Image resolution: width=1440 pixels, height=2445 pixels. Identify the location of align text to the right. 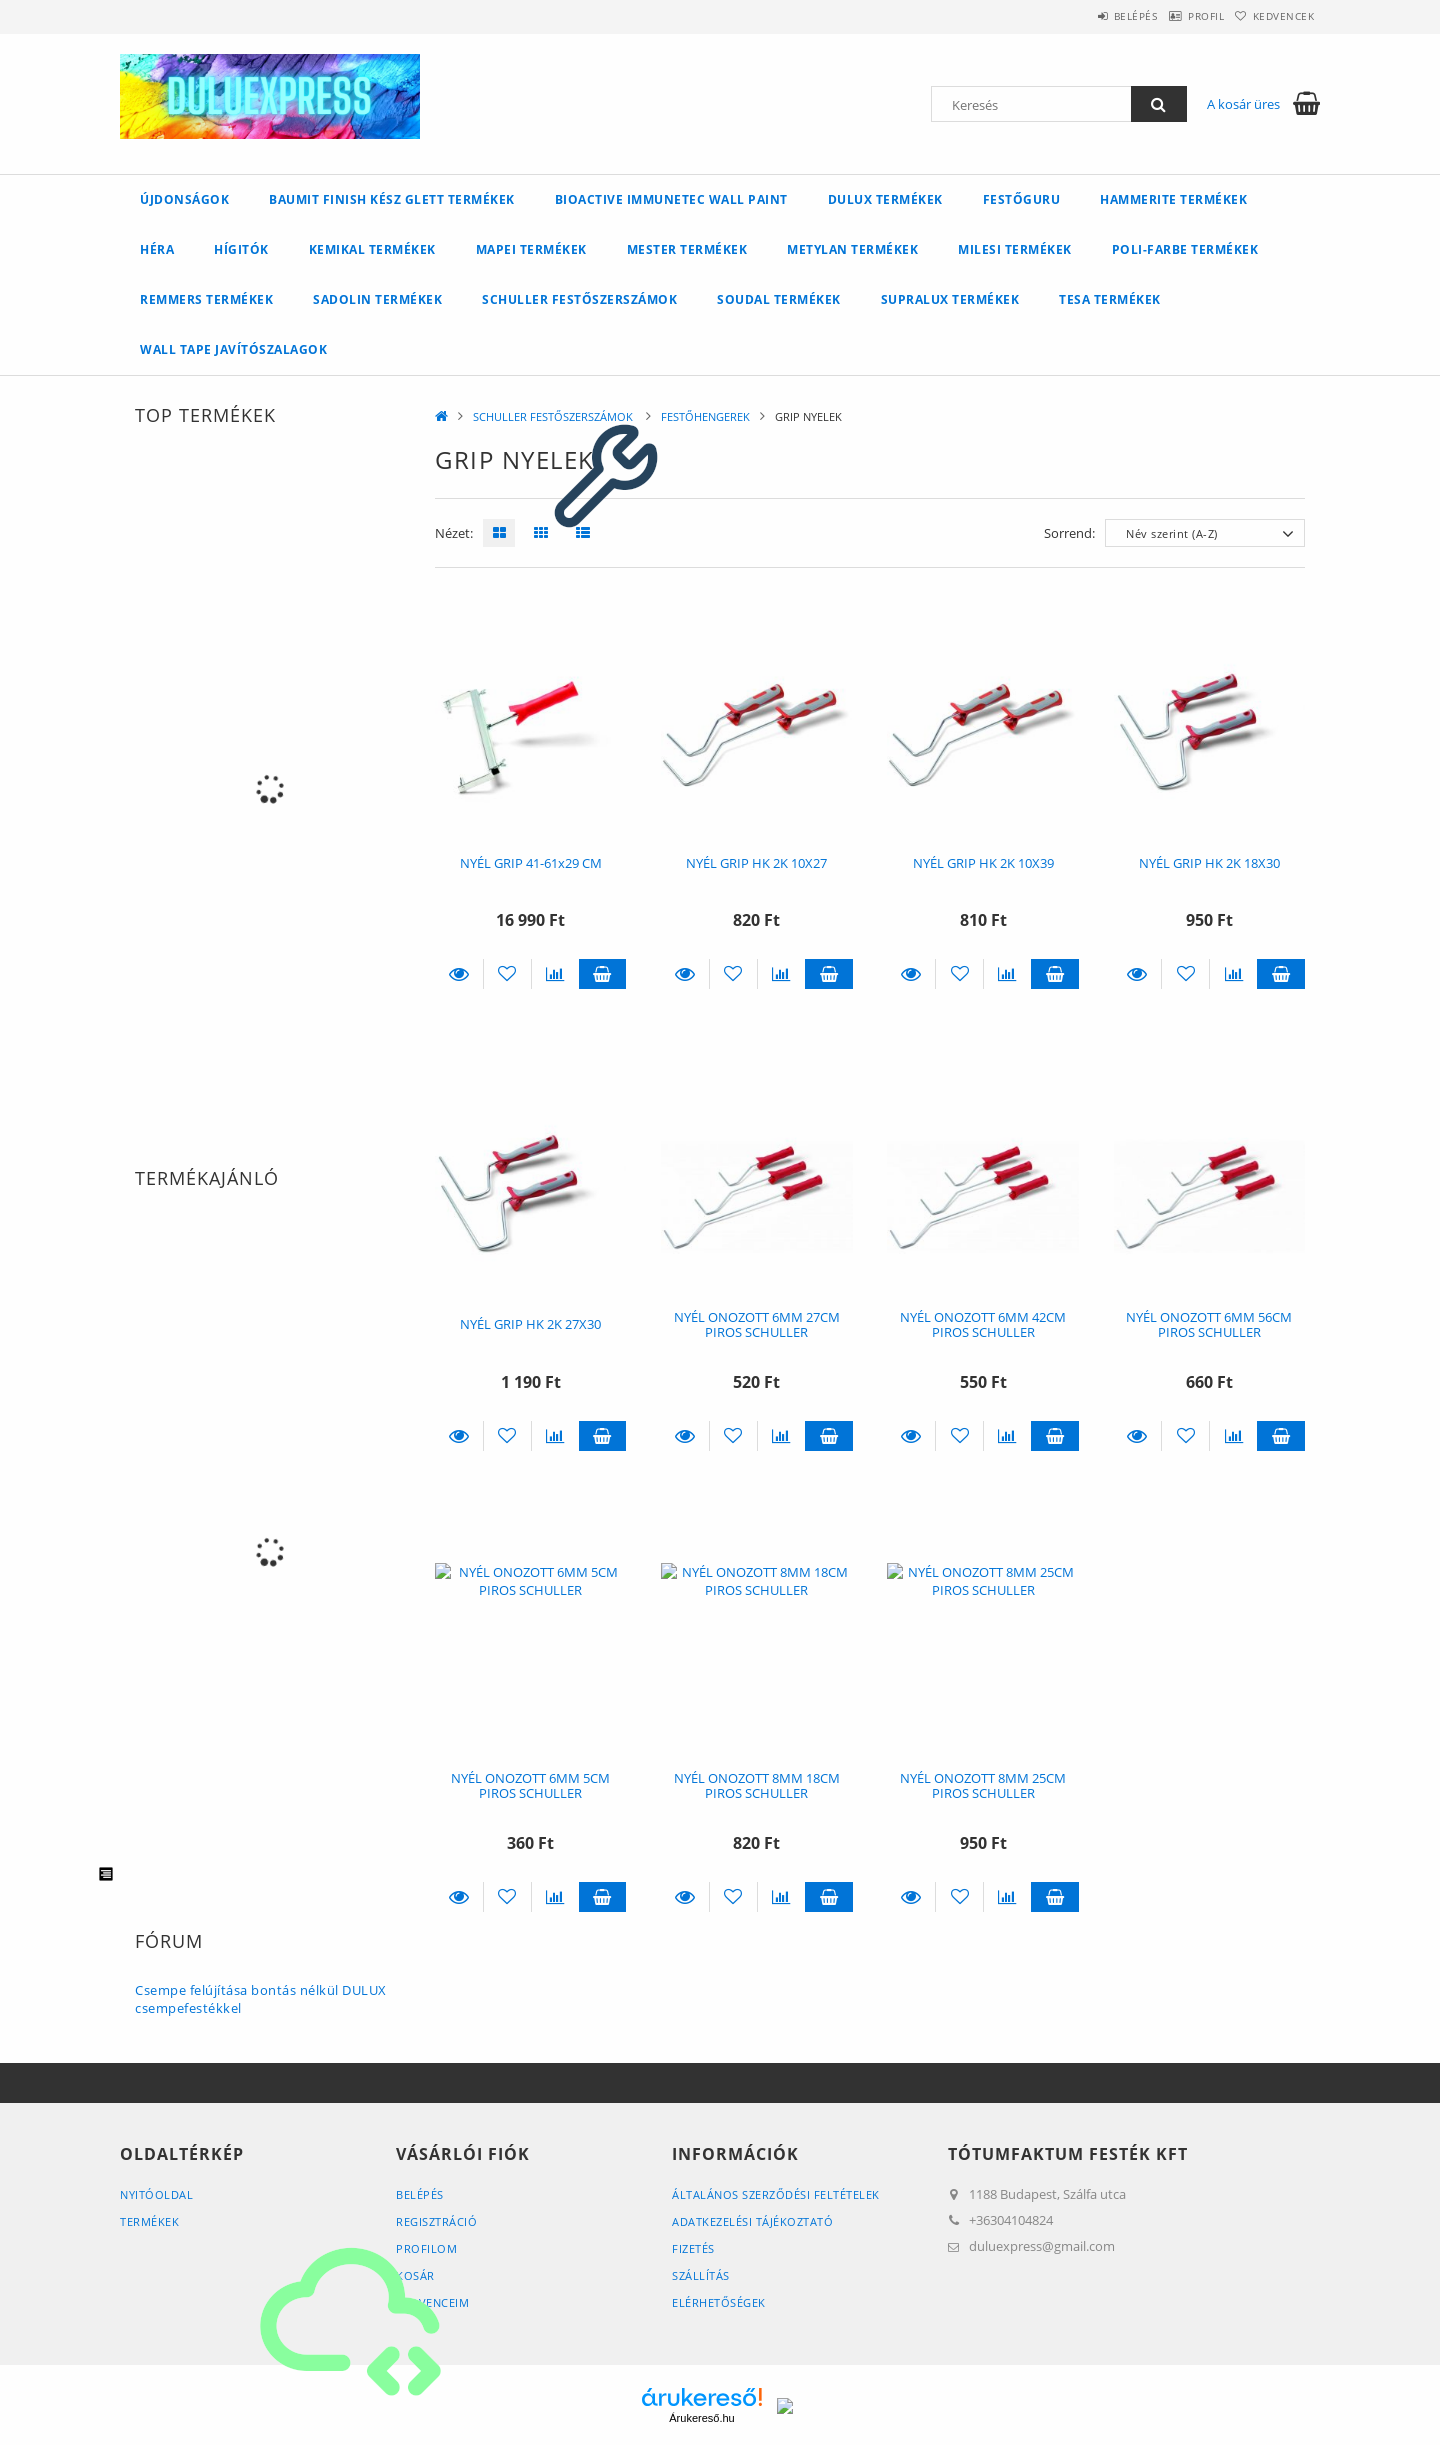
(106, 1874).